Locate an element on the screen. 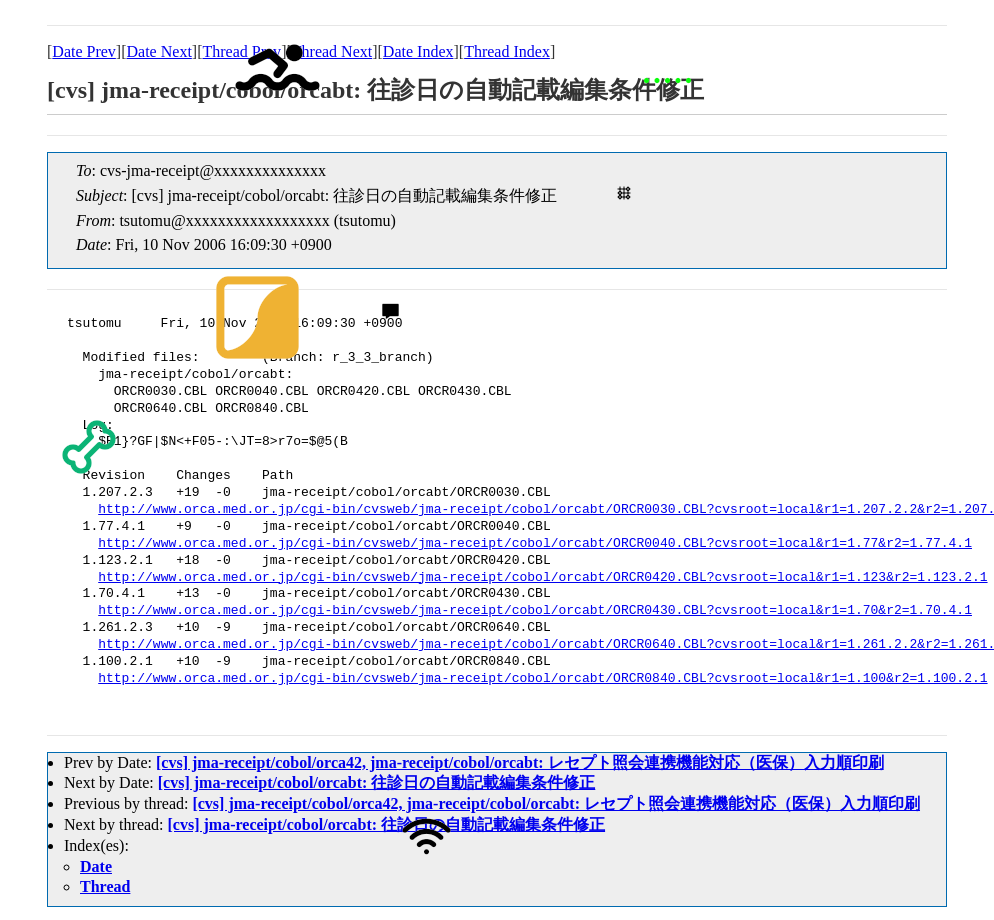  adjust display contrast settings is located at coordinates (257, 317).